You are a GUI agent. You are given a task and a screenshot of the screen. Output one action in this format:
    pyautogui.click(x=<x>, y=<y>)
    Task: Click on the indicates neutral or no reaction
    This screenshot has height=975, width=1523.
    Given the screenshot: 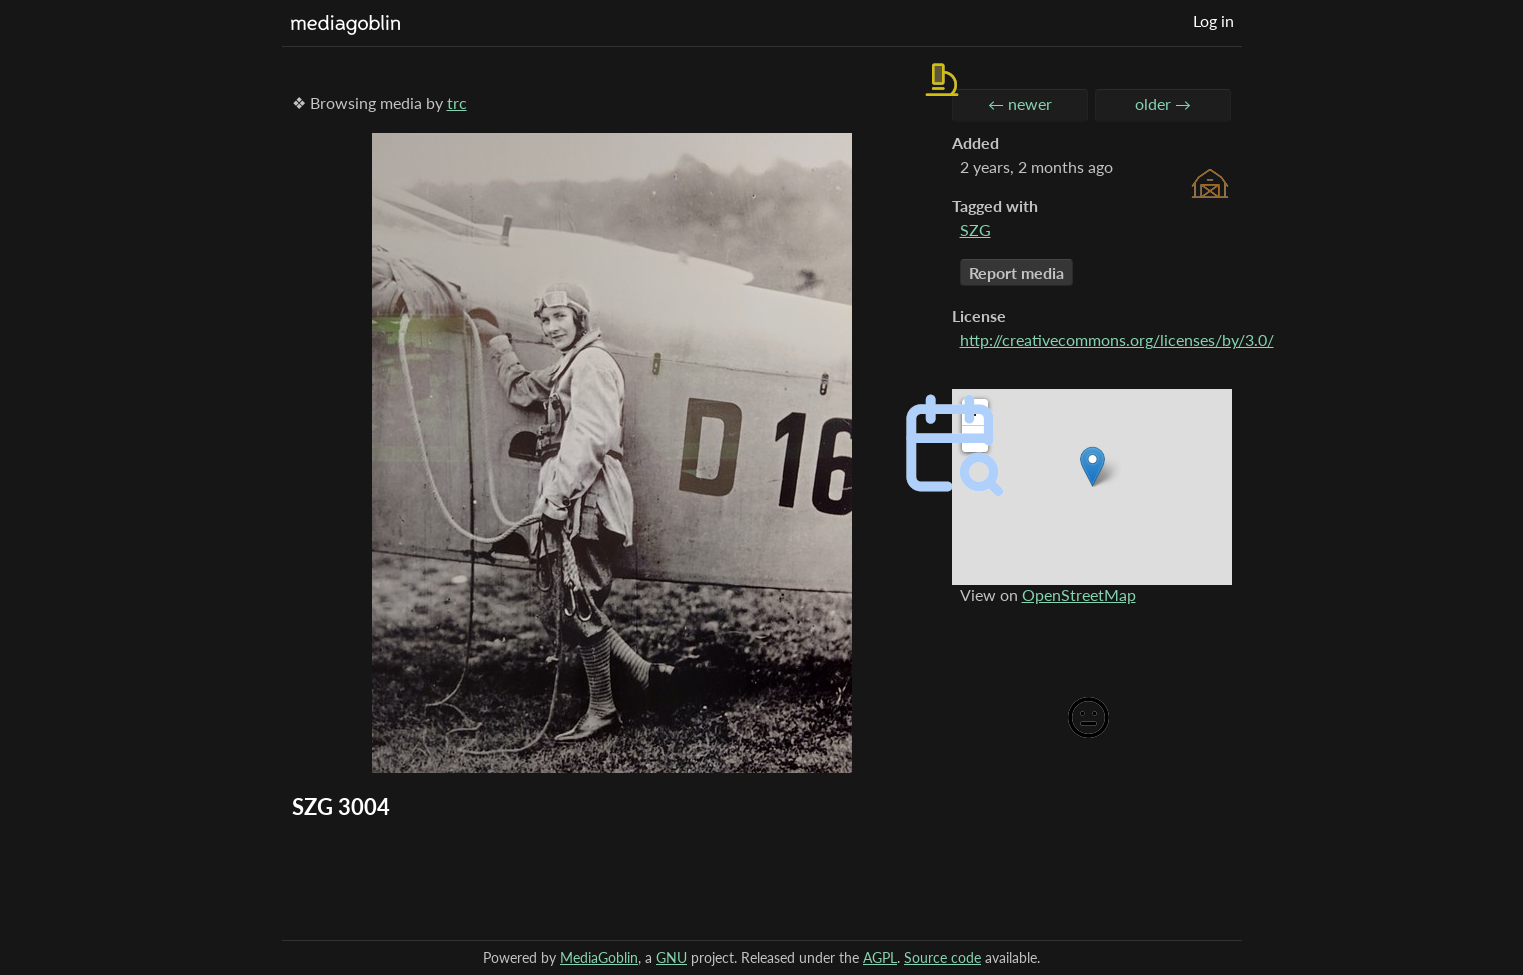 What is the action you would take?
    pyautogui.click(x=1088, y=717)
    